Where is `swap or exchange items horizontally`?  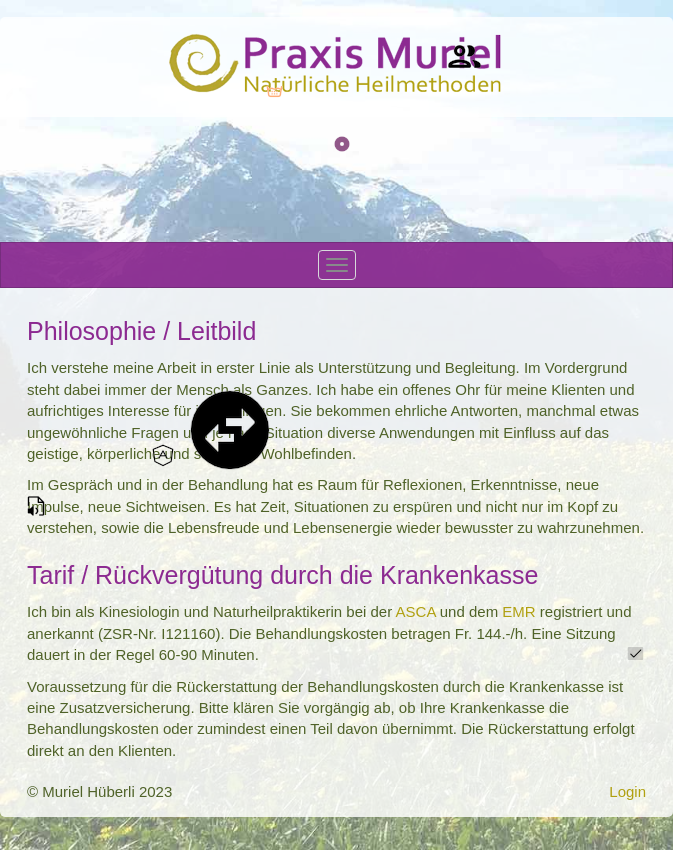
swap or exchange items horizontally is located at coordinates (230, 430).